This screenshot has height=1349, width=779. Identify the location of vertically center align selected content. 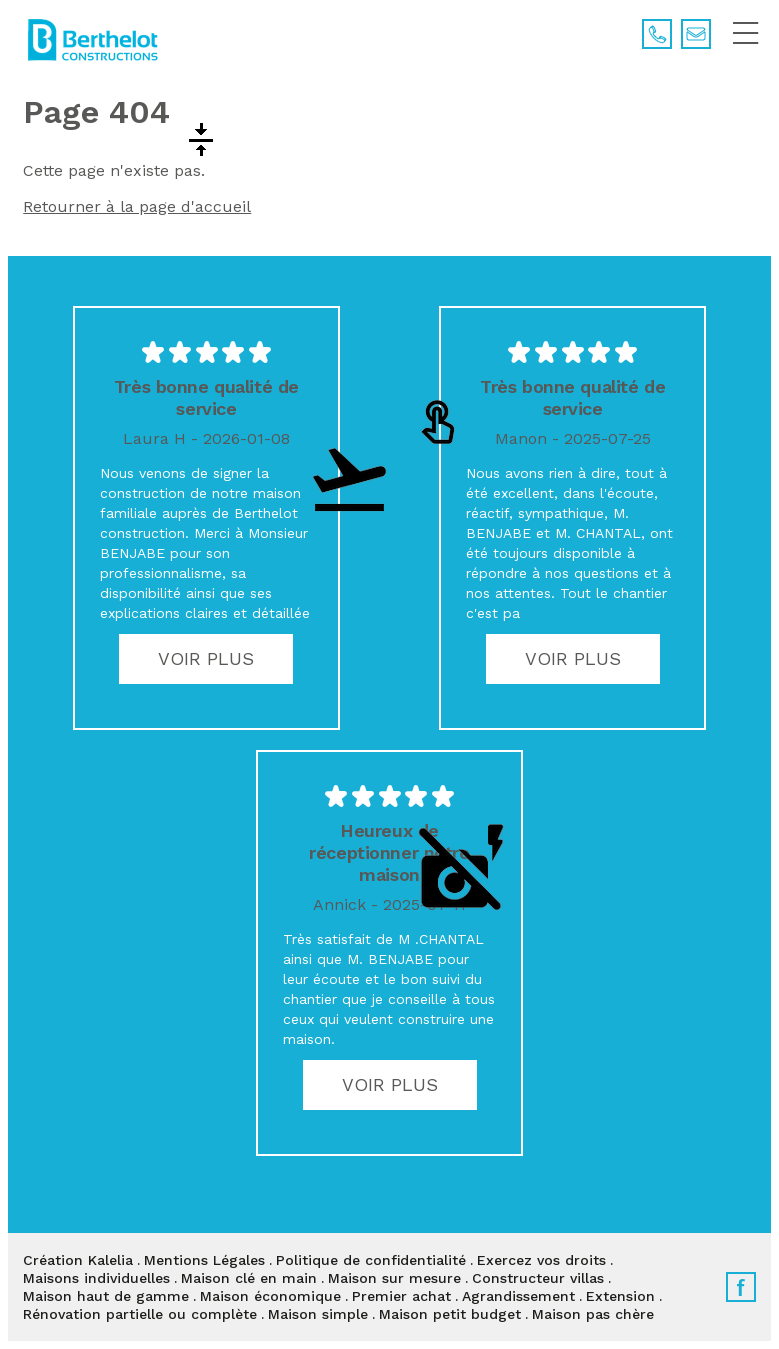
(201, 140).